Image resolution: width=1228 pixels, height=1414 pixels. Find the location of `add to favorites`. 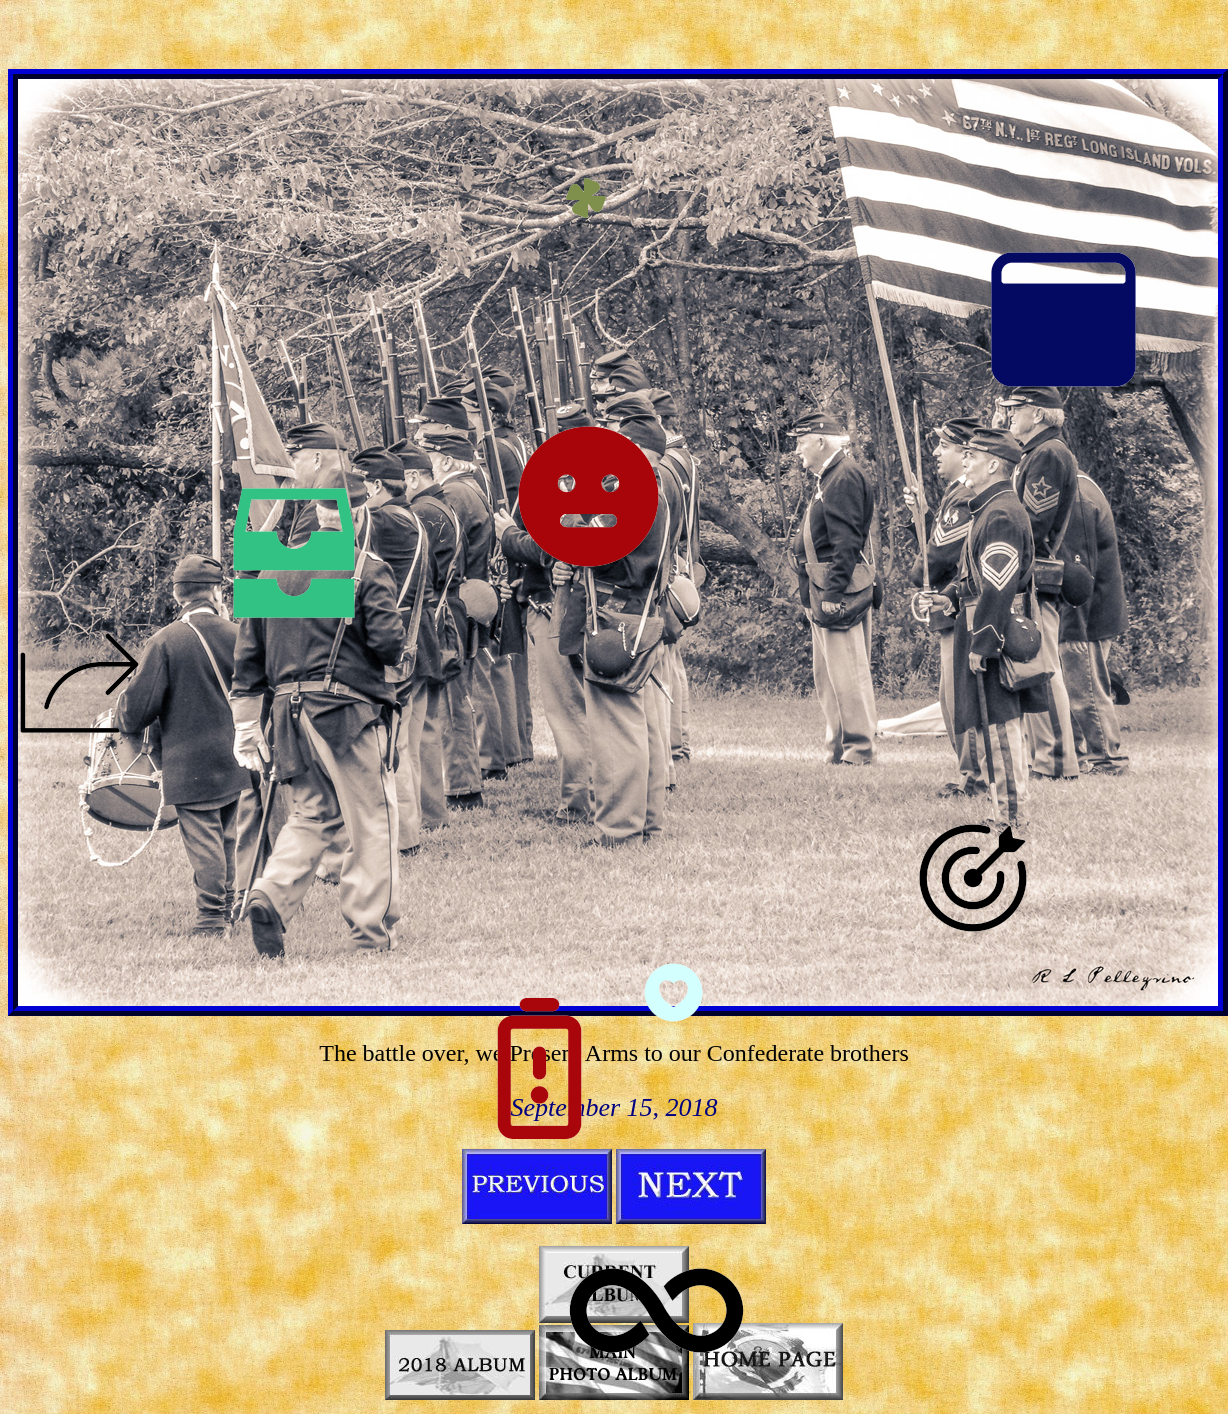

add to favorites is located at coordinates (673, 992).